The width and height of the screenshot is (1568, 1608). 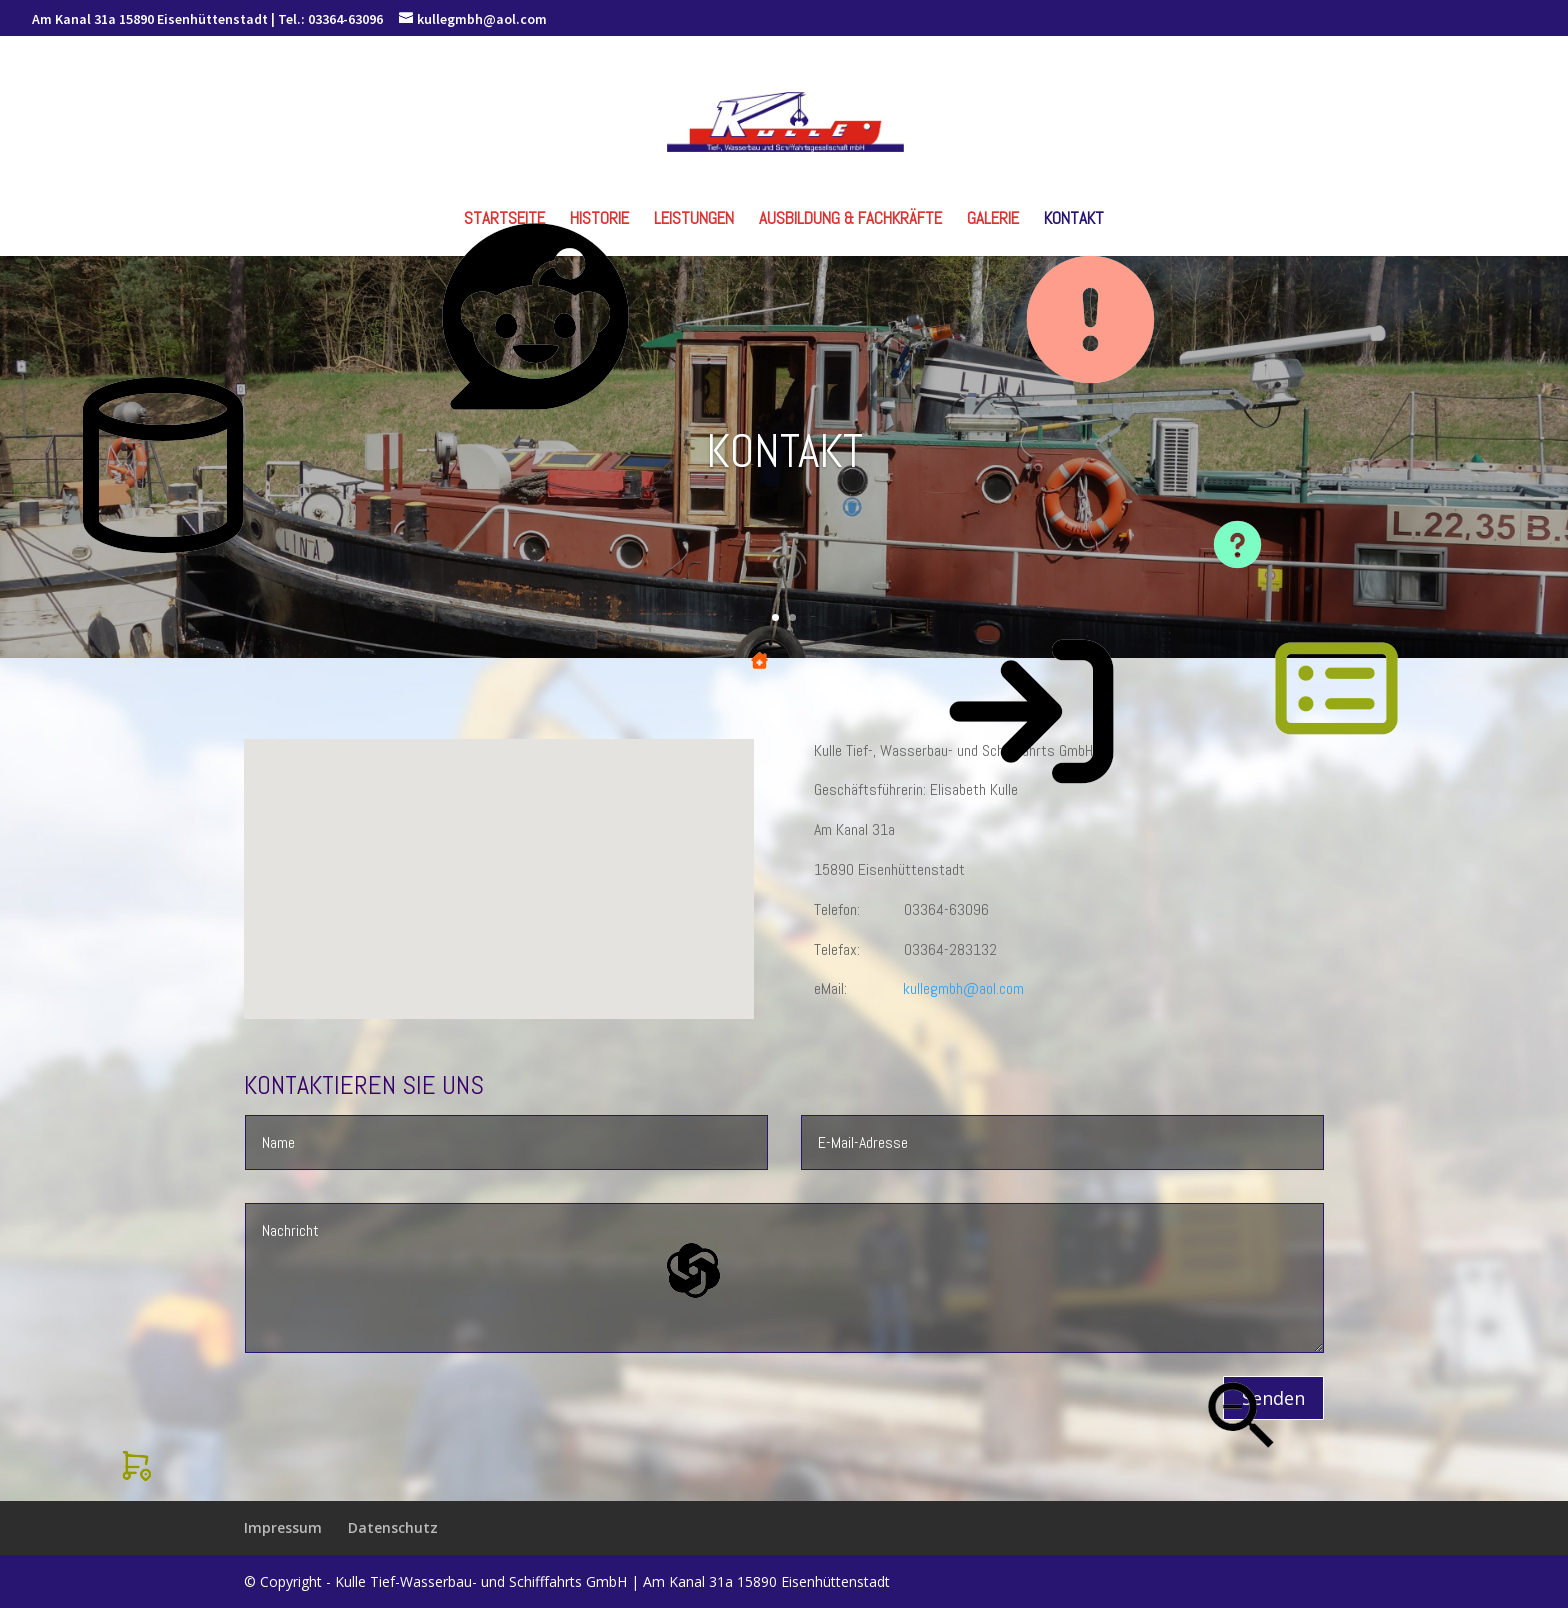 I want to click on open the Reddit app, so click(x=535, y=316).